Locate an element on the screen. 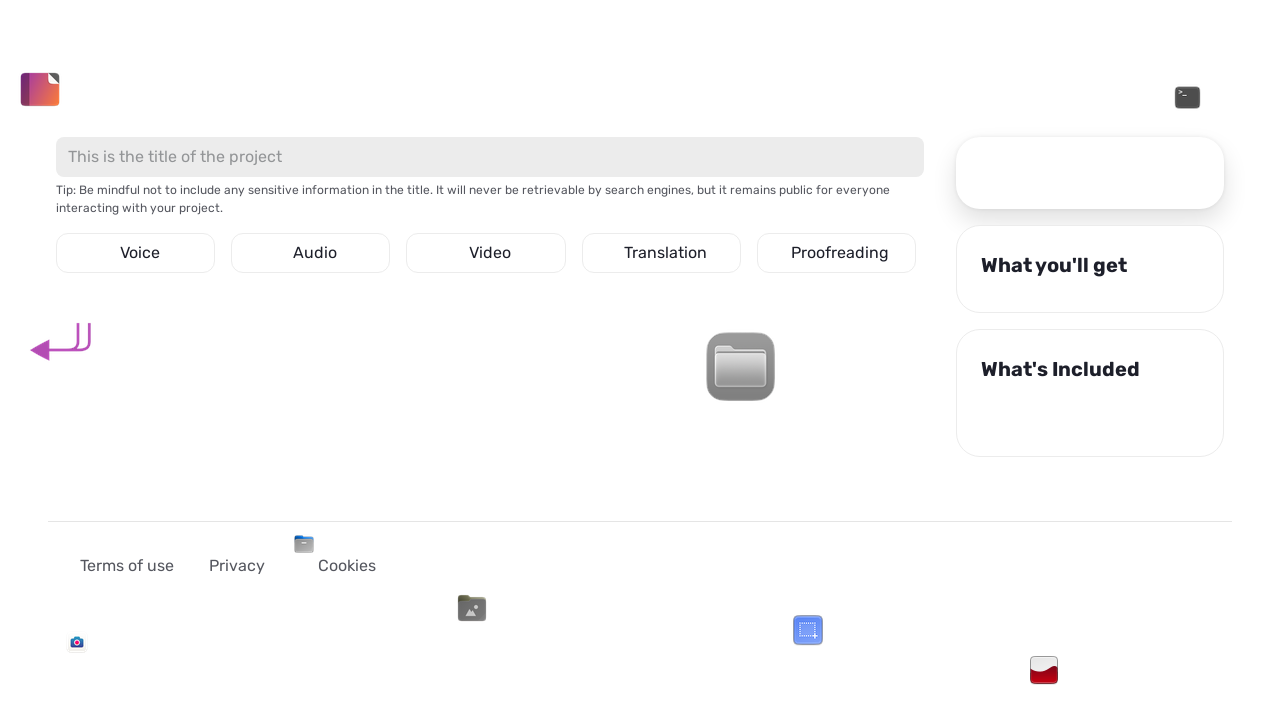  change desktop wallpaper settings is located at coordinates (40, 88).